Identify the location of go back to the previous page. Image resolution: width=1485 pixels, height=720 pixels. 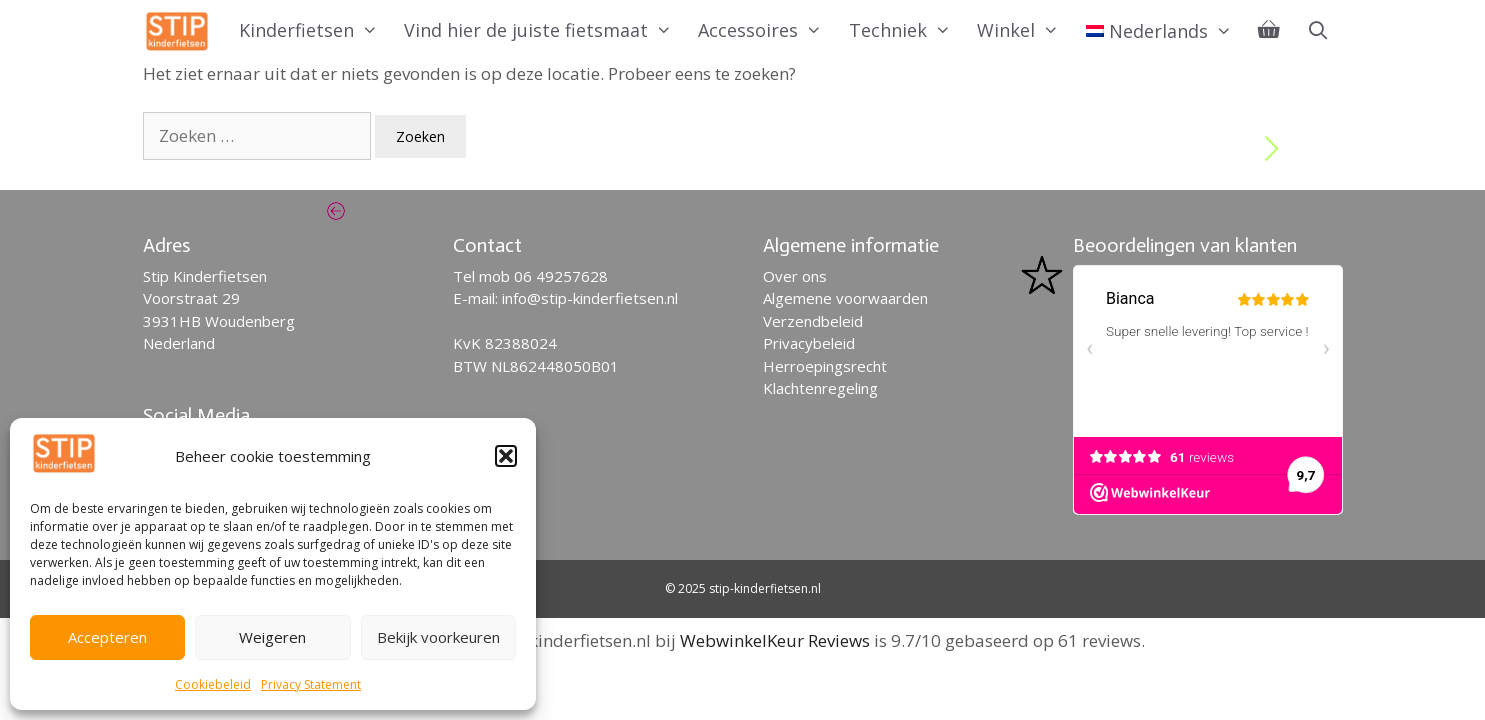
(336, 211).